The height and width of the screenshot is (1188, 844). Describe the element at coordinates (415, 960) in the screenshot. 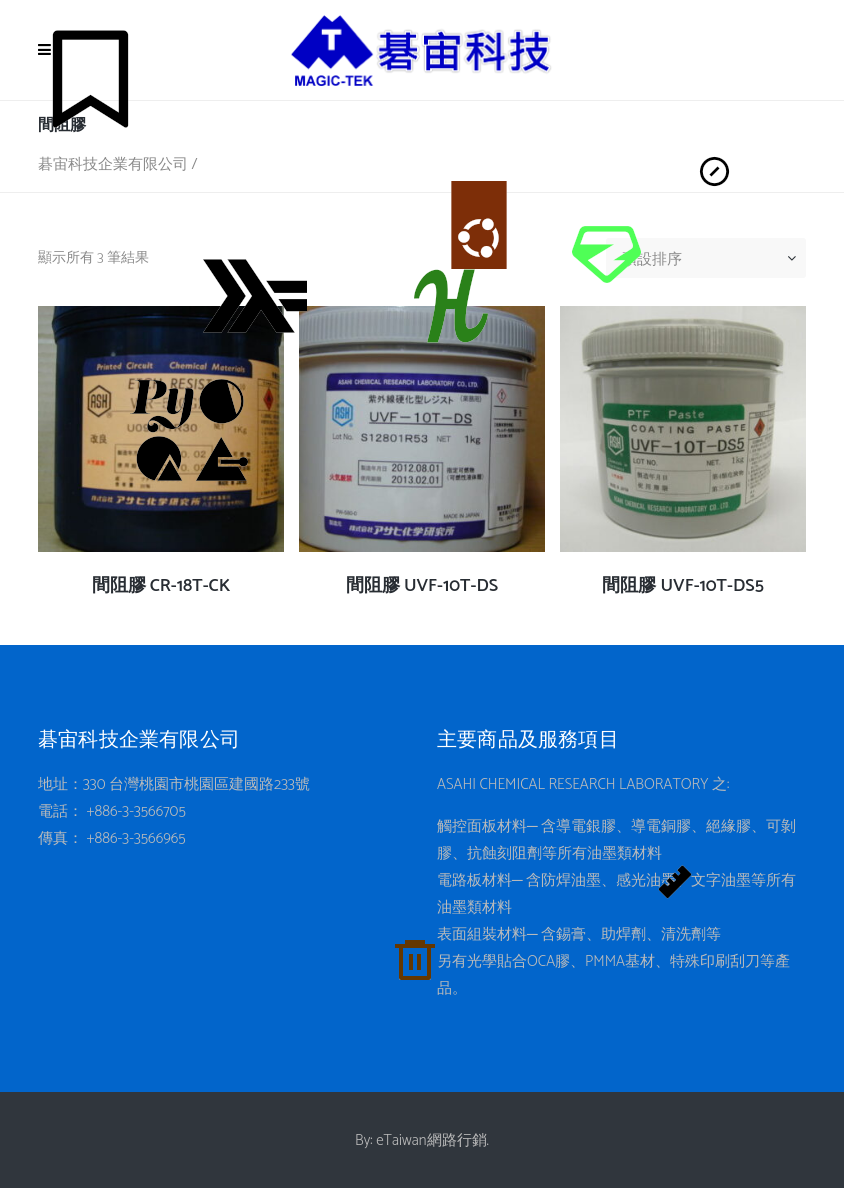

I see `delete selected item` at that location.